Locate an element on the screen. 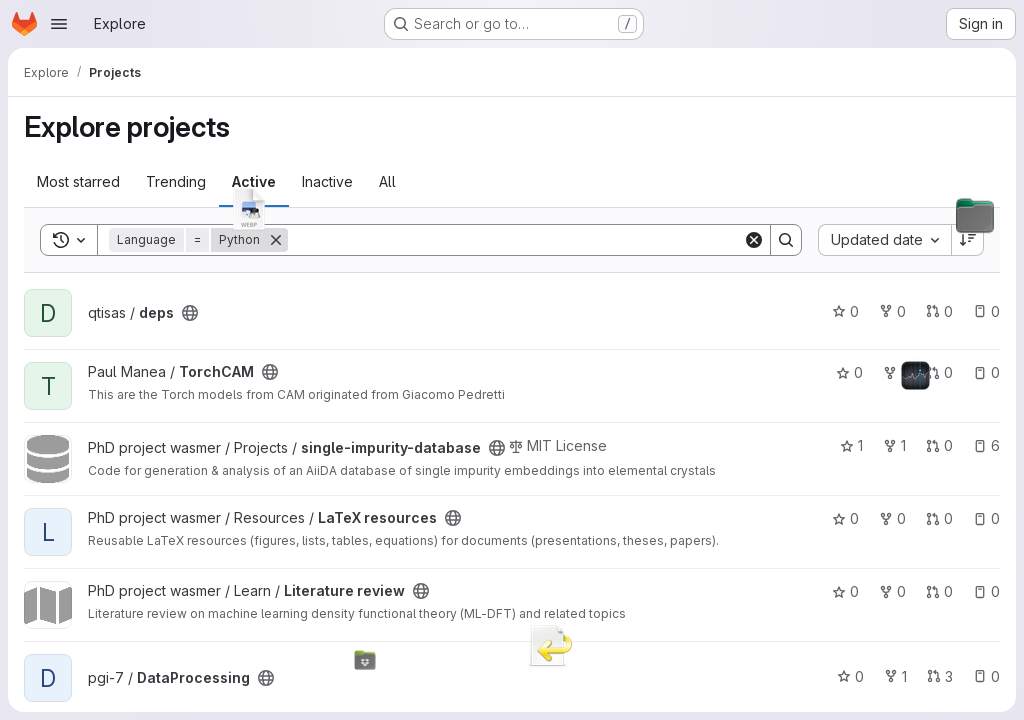 This screenshot has width=1024, height=720. revert document to previous version is located at coordinates (549, 645).